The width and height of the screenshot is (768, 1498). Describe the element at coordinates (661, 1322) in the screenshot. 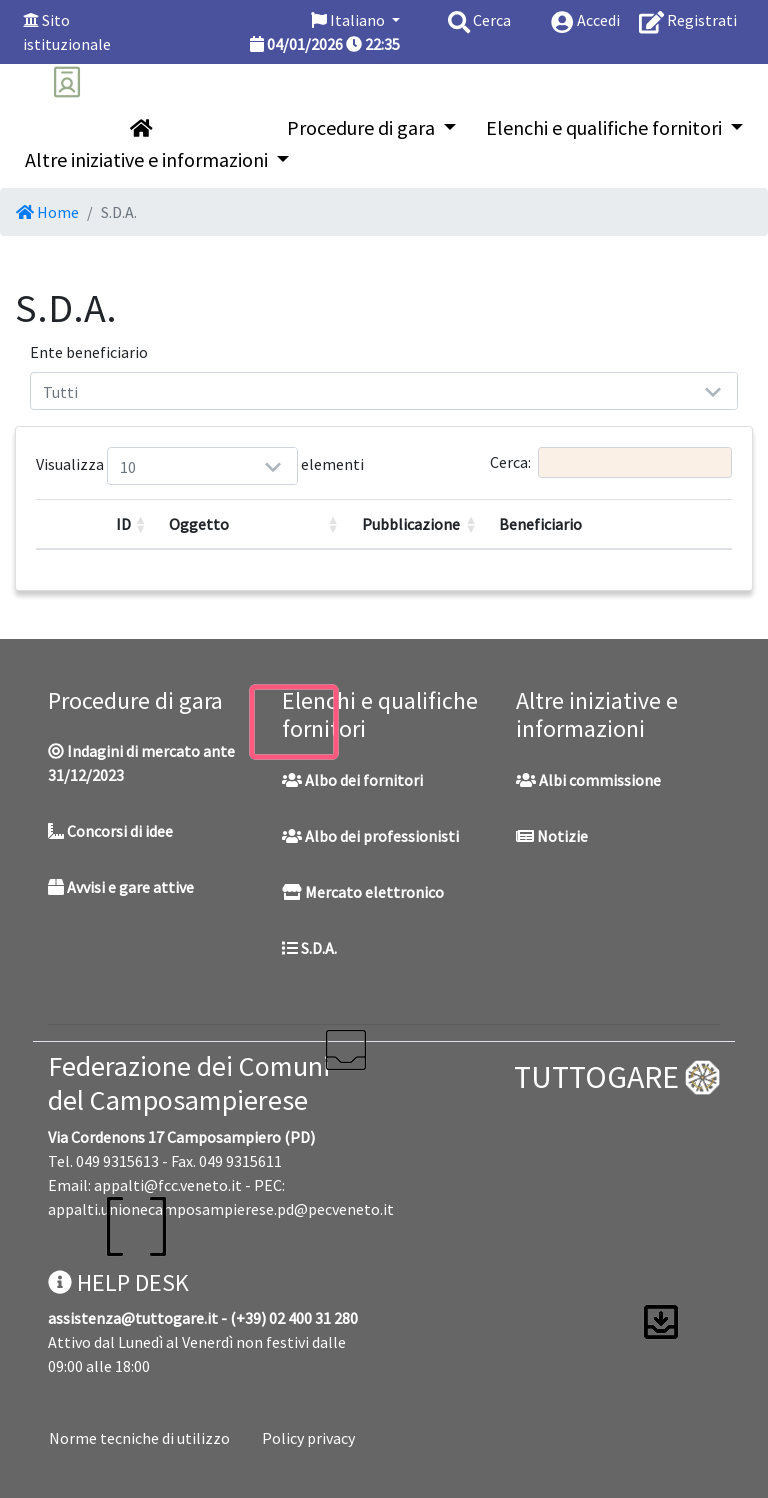

I see `download file to inbox or tray` at that location.